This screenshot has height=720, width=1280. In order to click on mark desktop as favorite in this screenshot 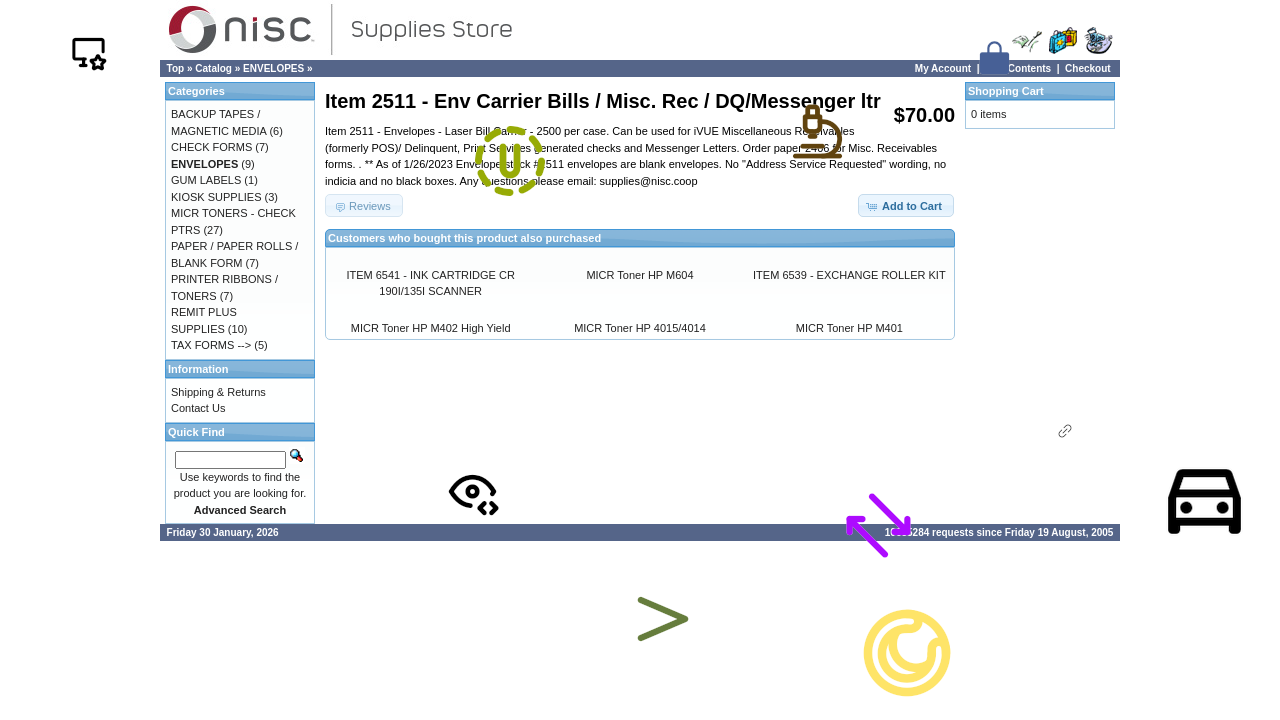, I will do `click(88, 52)`.